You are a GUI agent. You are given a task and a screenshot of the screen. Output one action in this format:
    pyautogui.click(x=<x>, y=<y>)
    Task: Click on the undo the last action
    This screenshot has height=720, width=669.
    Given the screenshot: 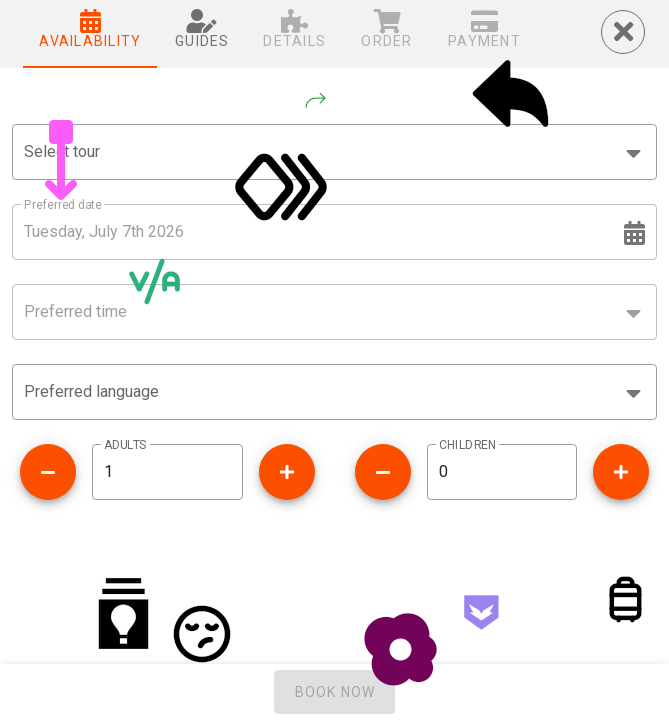 What is the action you would take?
    pyautogui.click(x=510, y=93)
    